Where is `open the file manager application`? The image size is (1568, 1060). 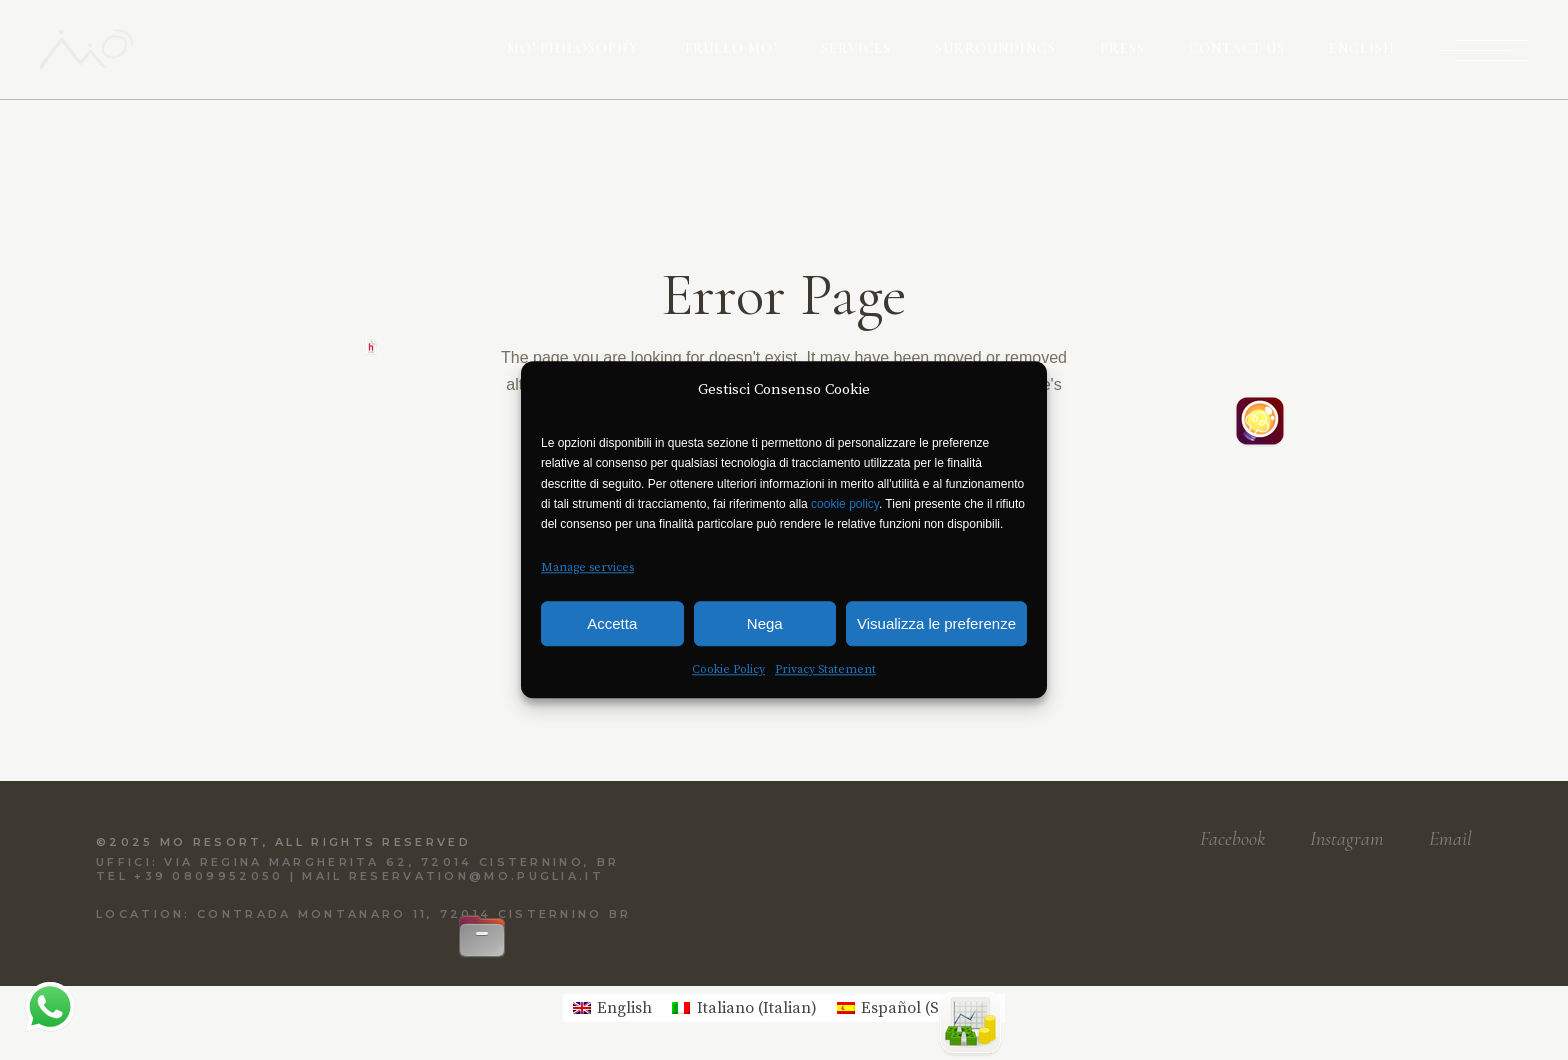
open the file manager application is located at coordinates (482, 936).